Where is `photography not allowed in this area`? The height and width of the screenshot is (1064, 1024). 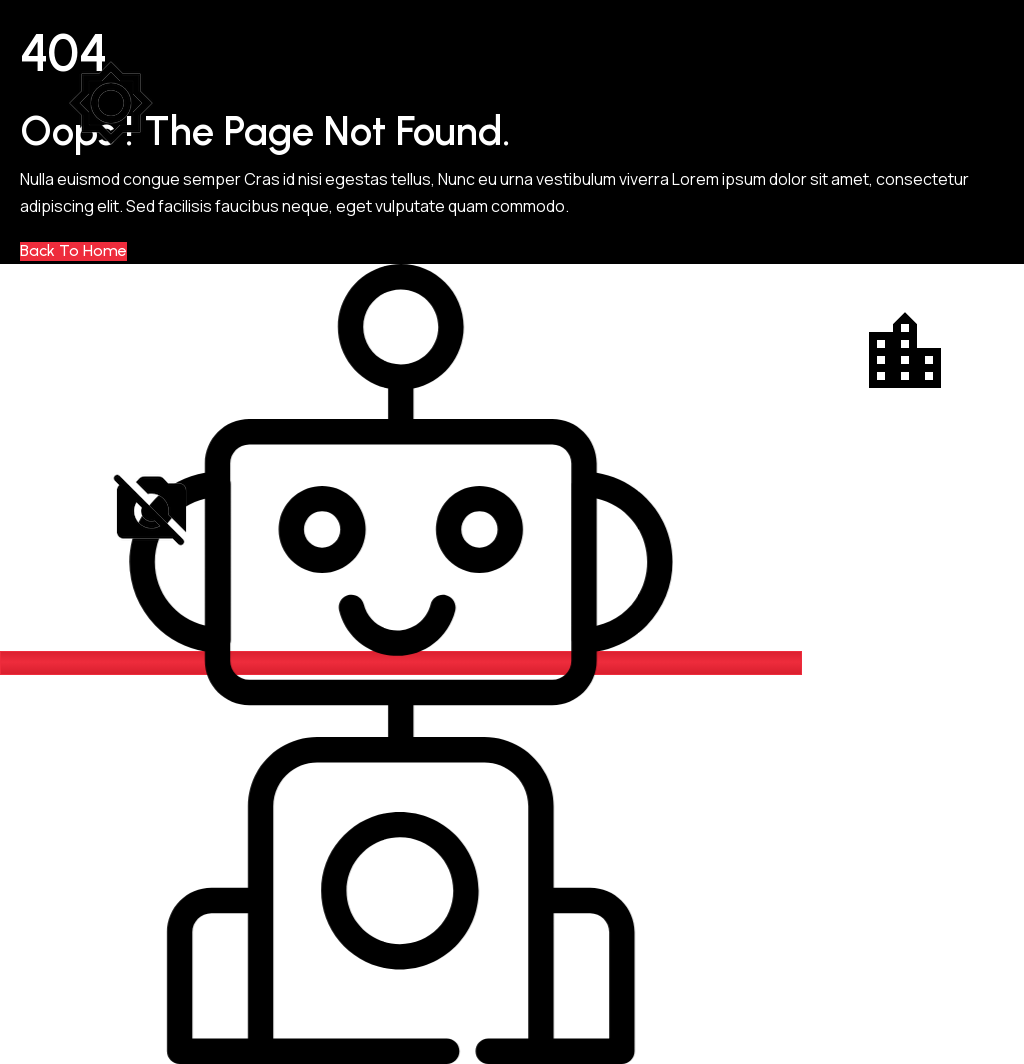 photography not allowed in this area is located at coordinates (151, 507).